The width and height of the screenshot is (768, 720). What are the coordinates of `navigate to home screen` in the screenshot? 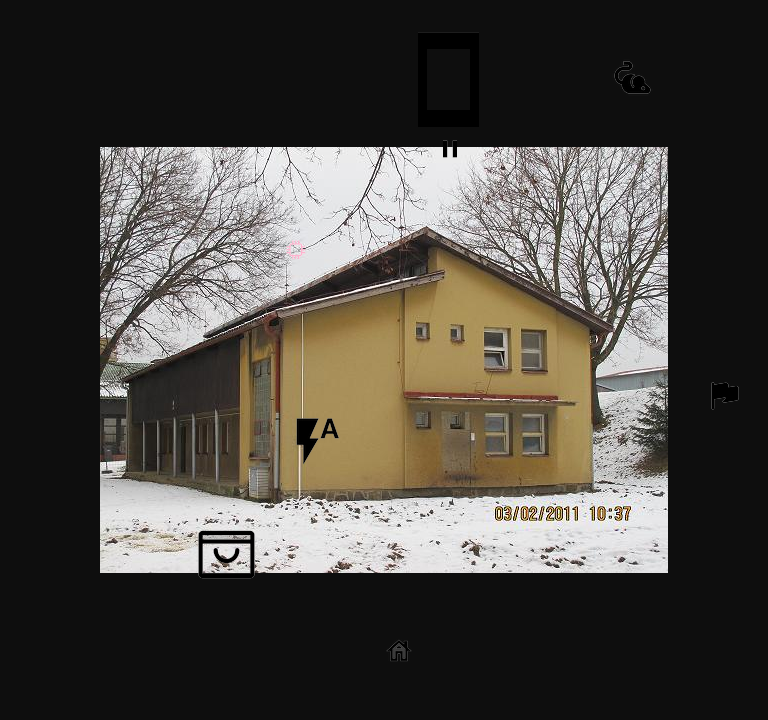 It's located at (399, 651).